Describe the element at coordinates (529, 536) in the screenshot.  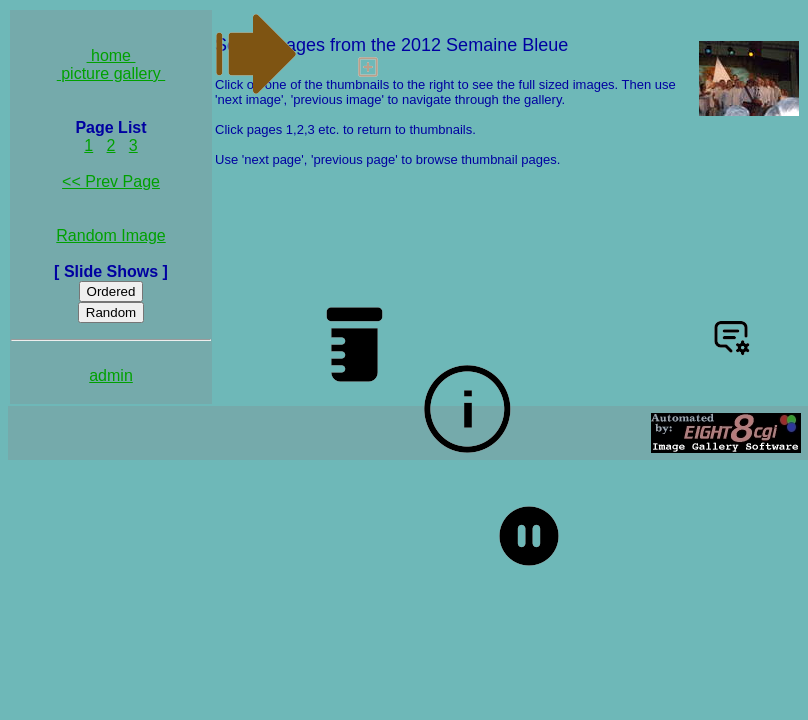
I see `pause media playback` at that location.